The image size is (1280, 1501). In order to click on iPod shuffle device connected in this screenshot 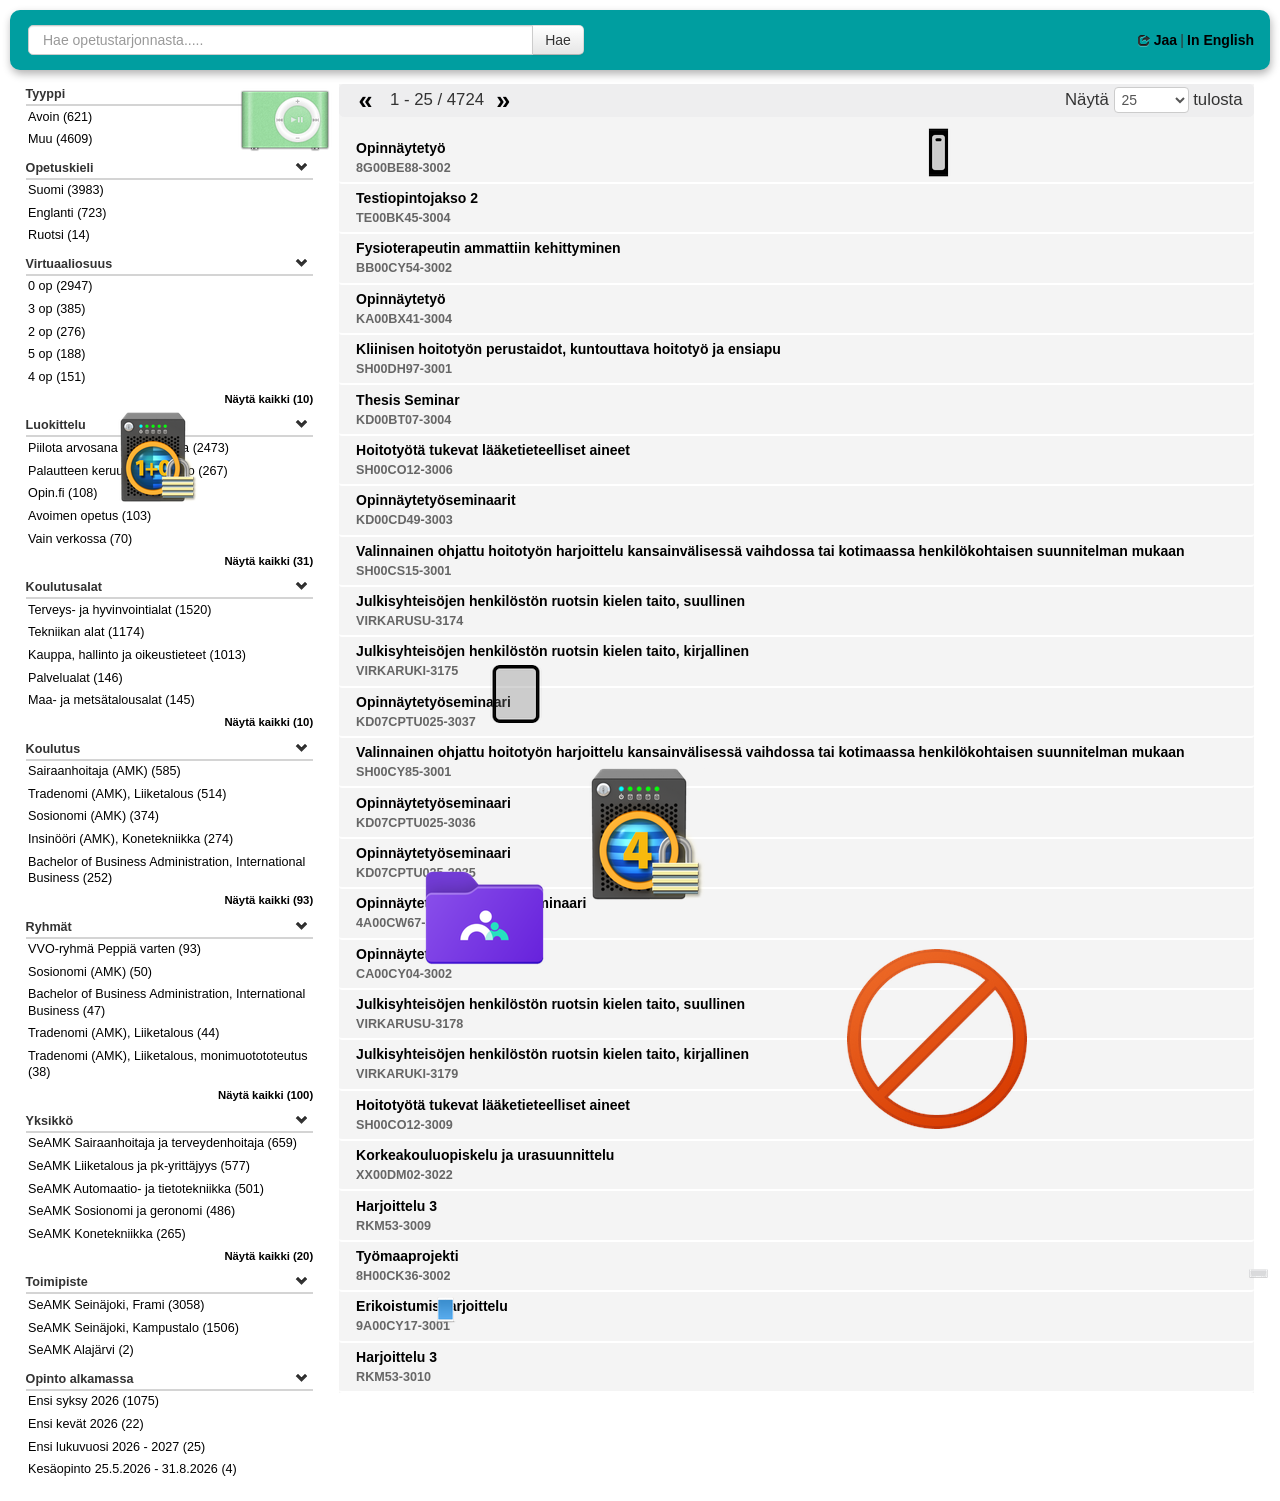, I will do `click(285, 104)`.